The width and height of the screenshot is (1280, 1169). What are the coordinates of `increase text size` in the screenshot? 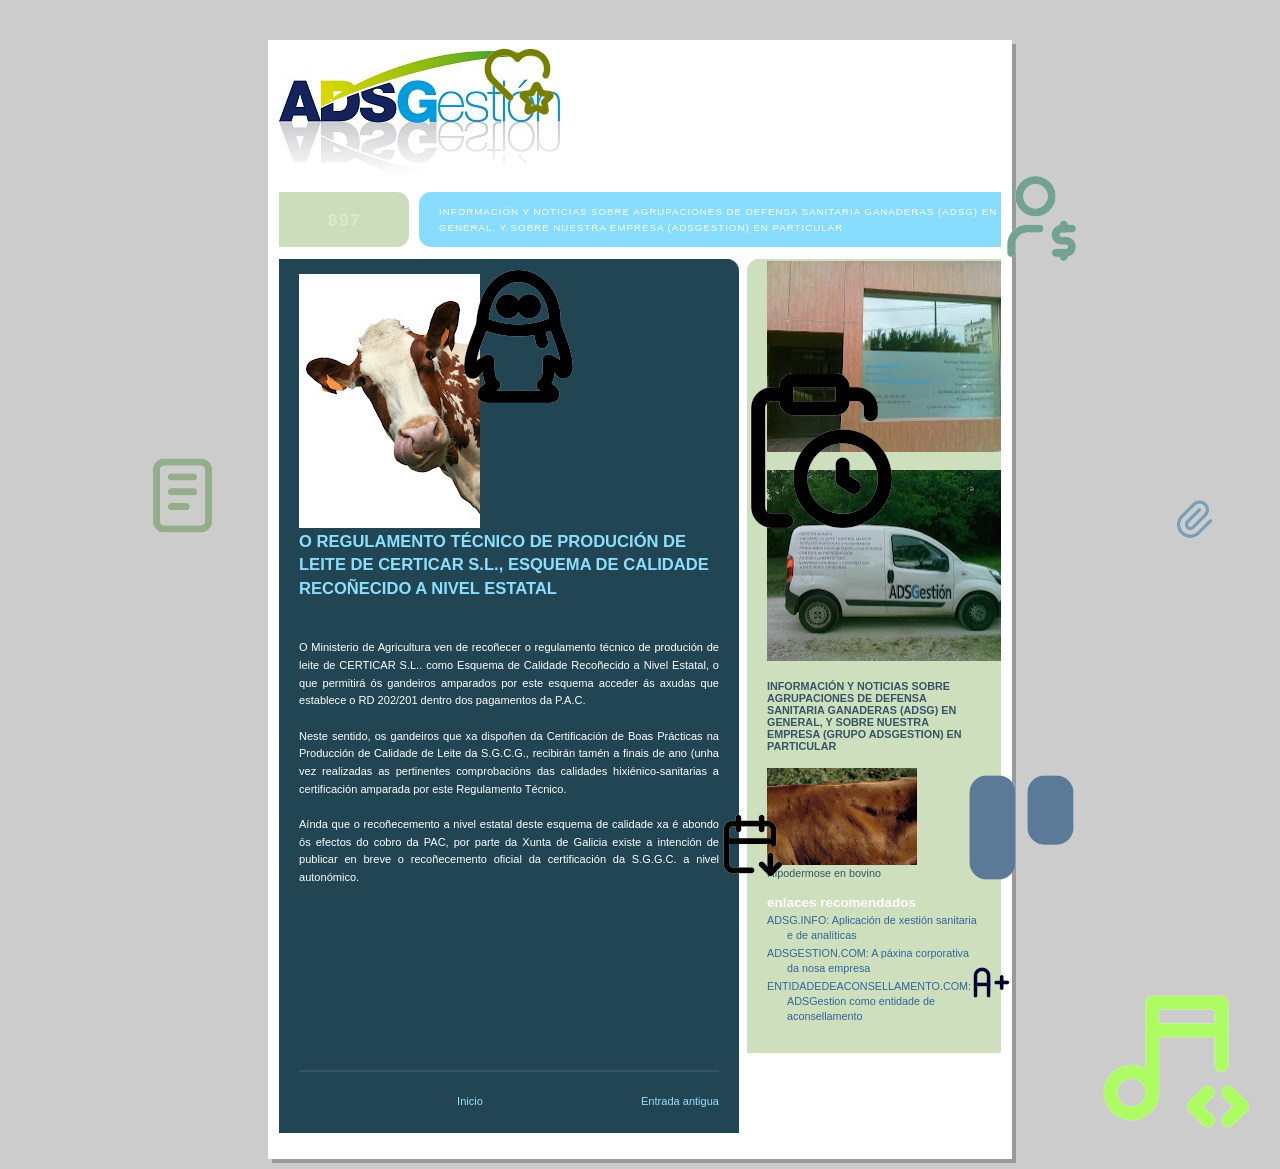 It's located at (990, 982).